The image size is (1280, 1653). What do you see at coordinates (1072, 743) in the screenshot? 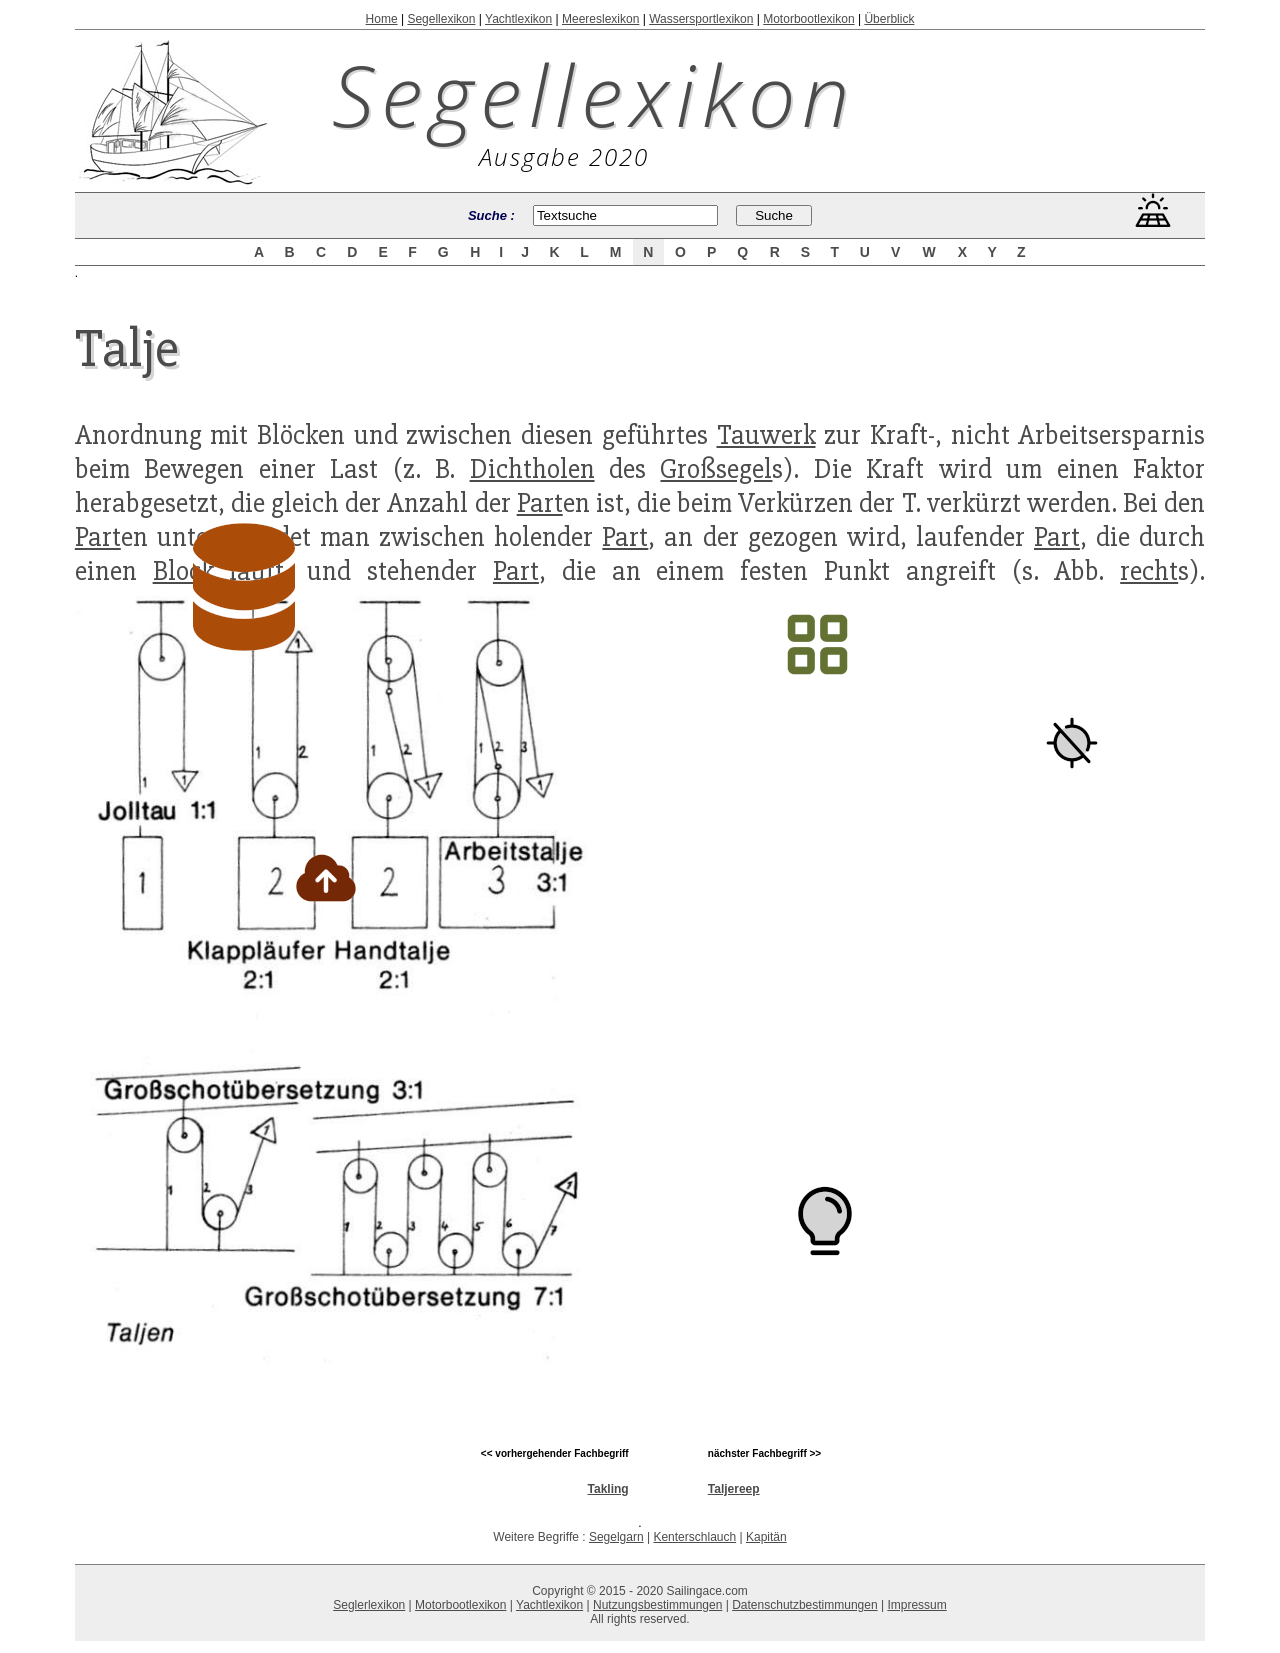
I see `location services disabled` at bounding box center [1072, 743].